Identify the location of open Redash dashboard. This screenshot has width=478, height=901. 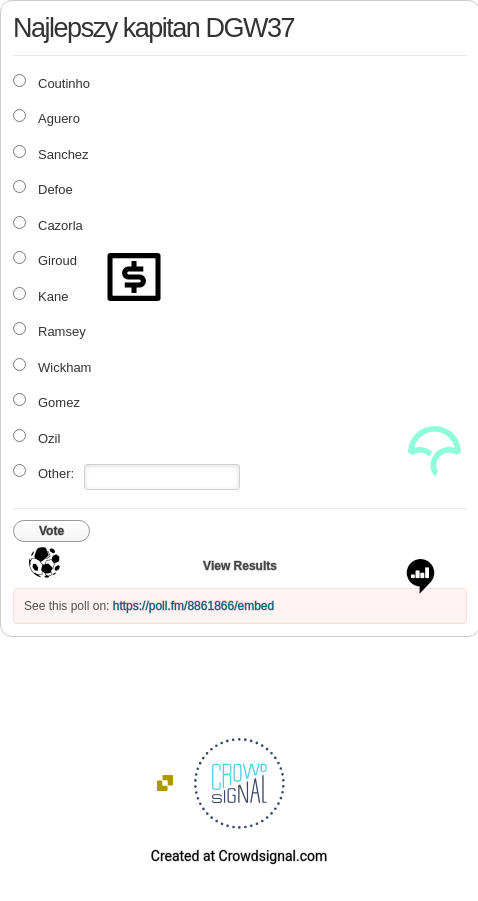
(420, 576).